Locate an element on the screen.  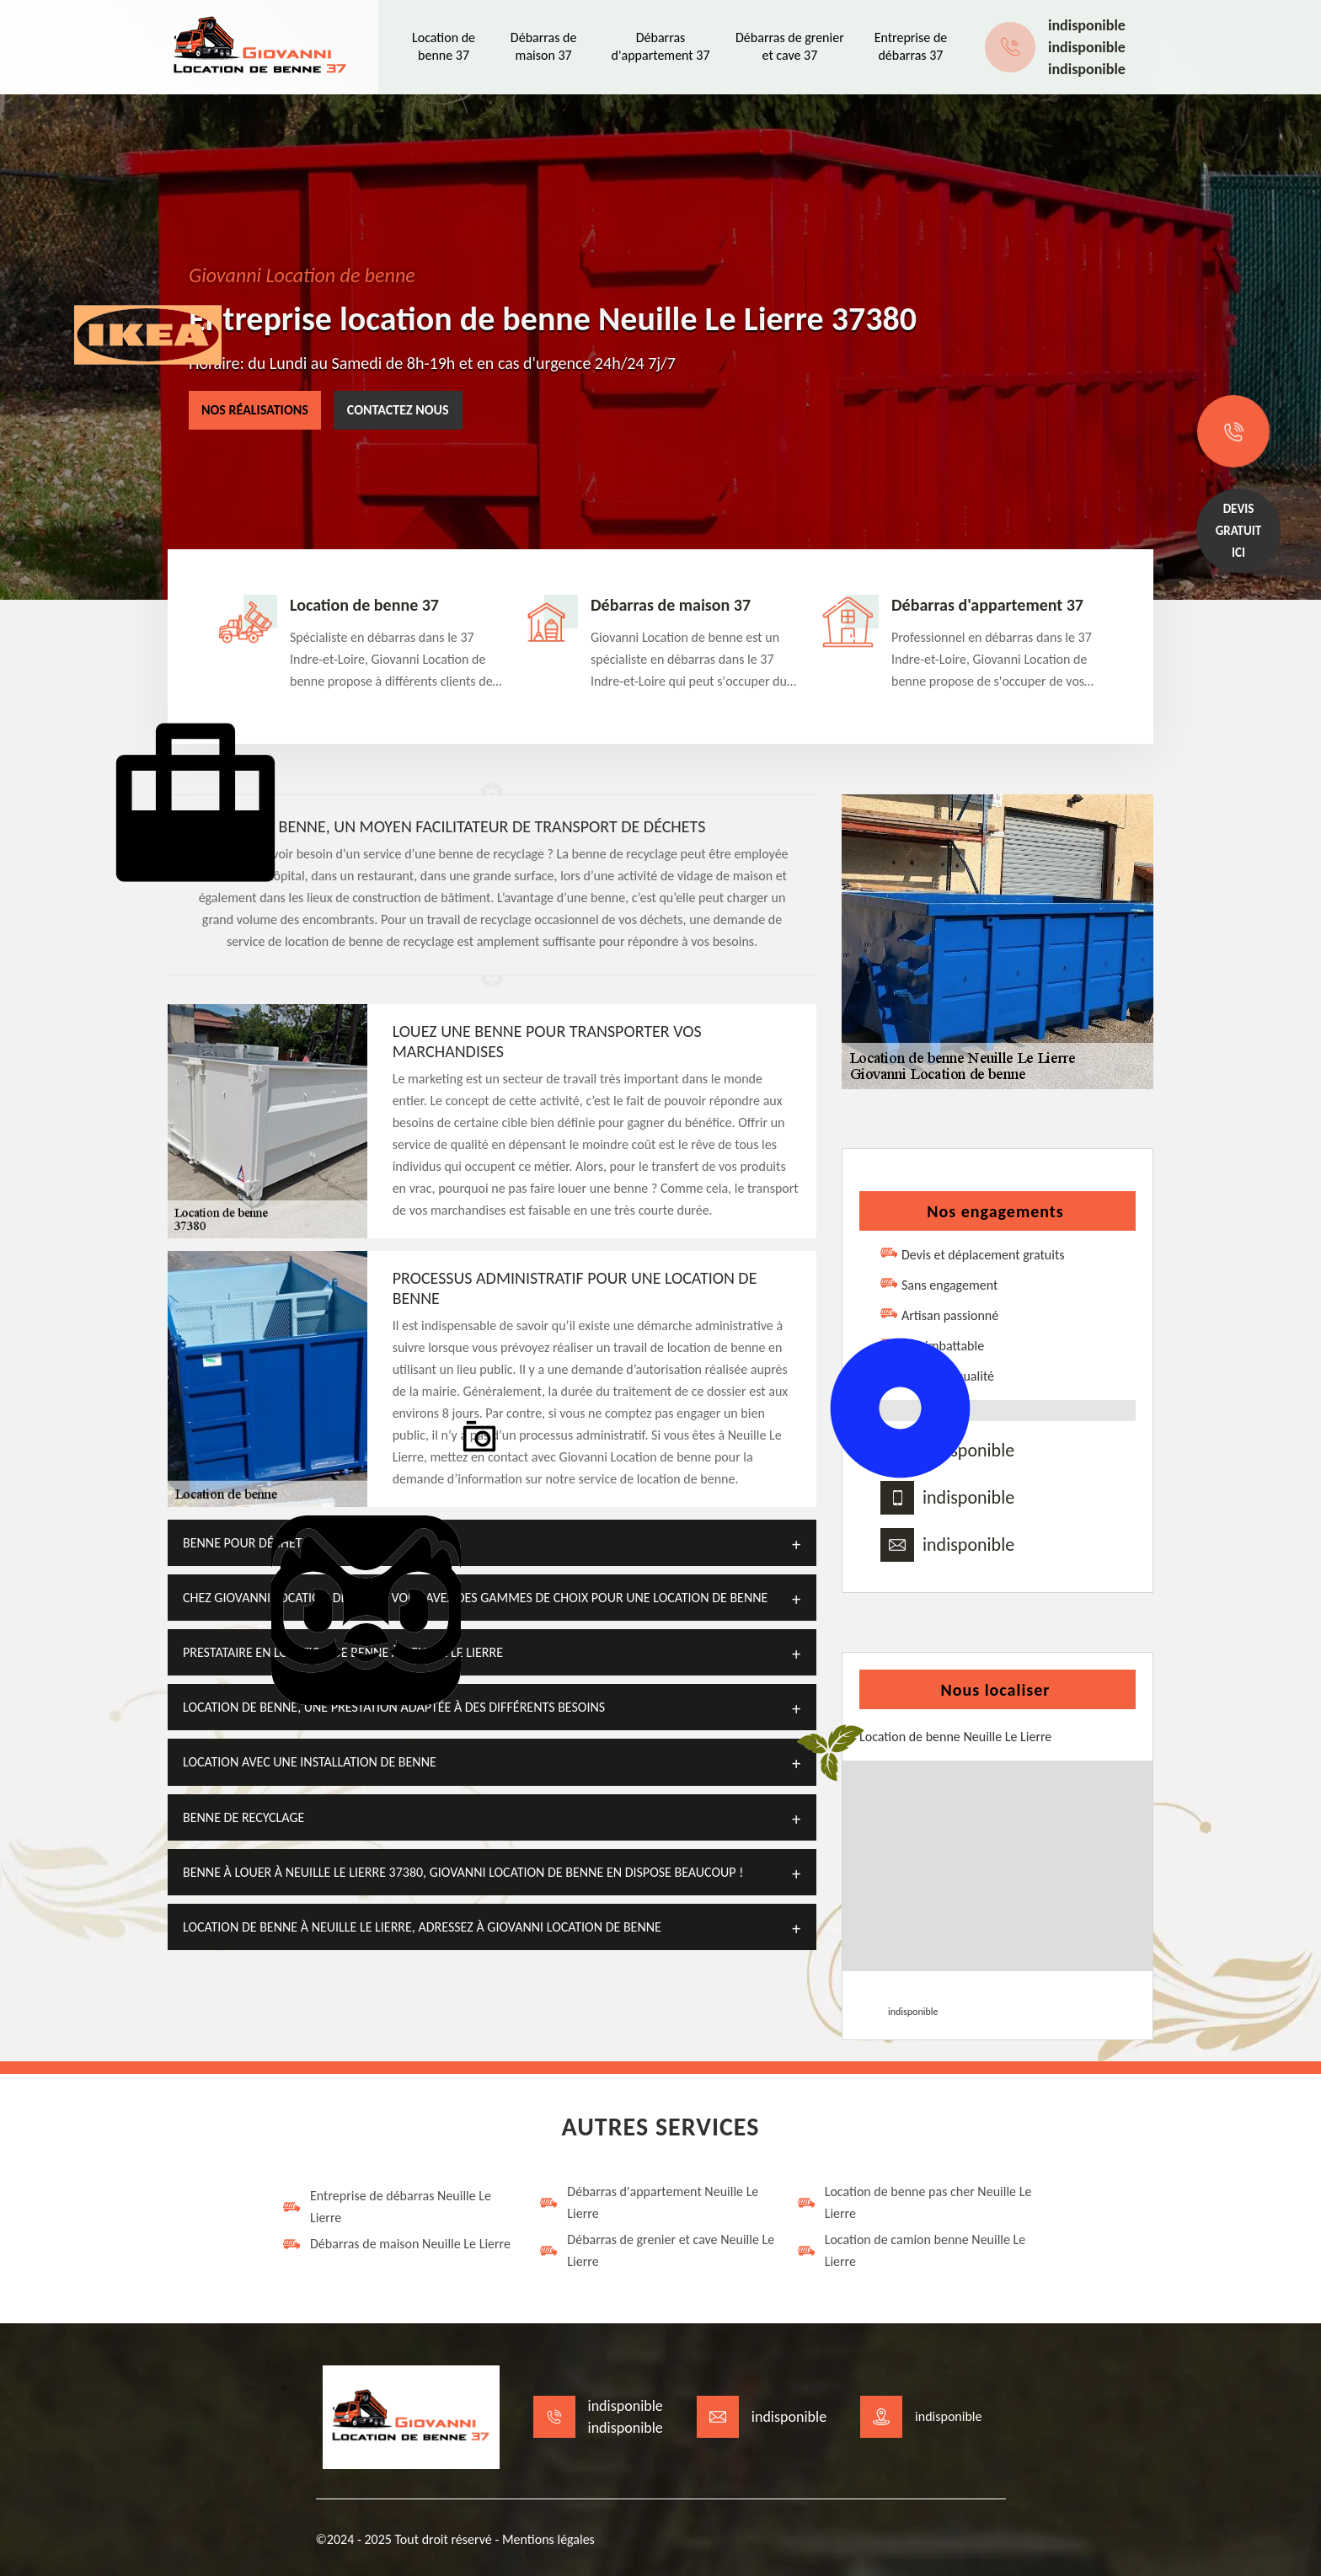
open the duolingo language learning app is located at coordinates (366, 1610).